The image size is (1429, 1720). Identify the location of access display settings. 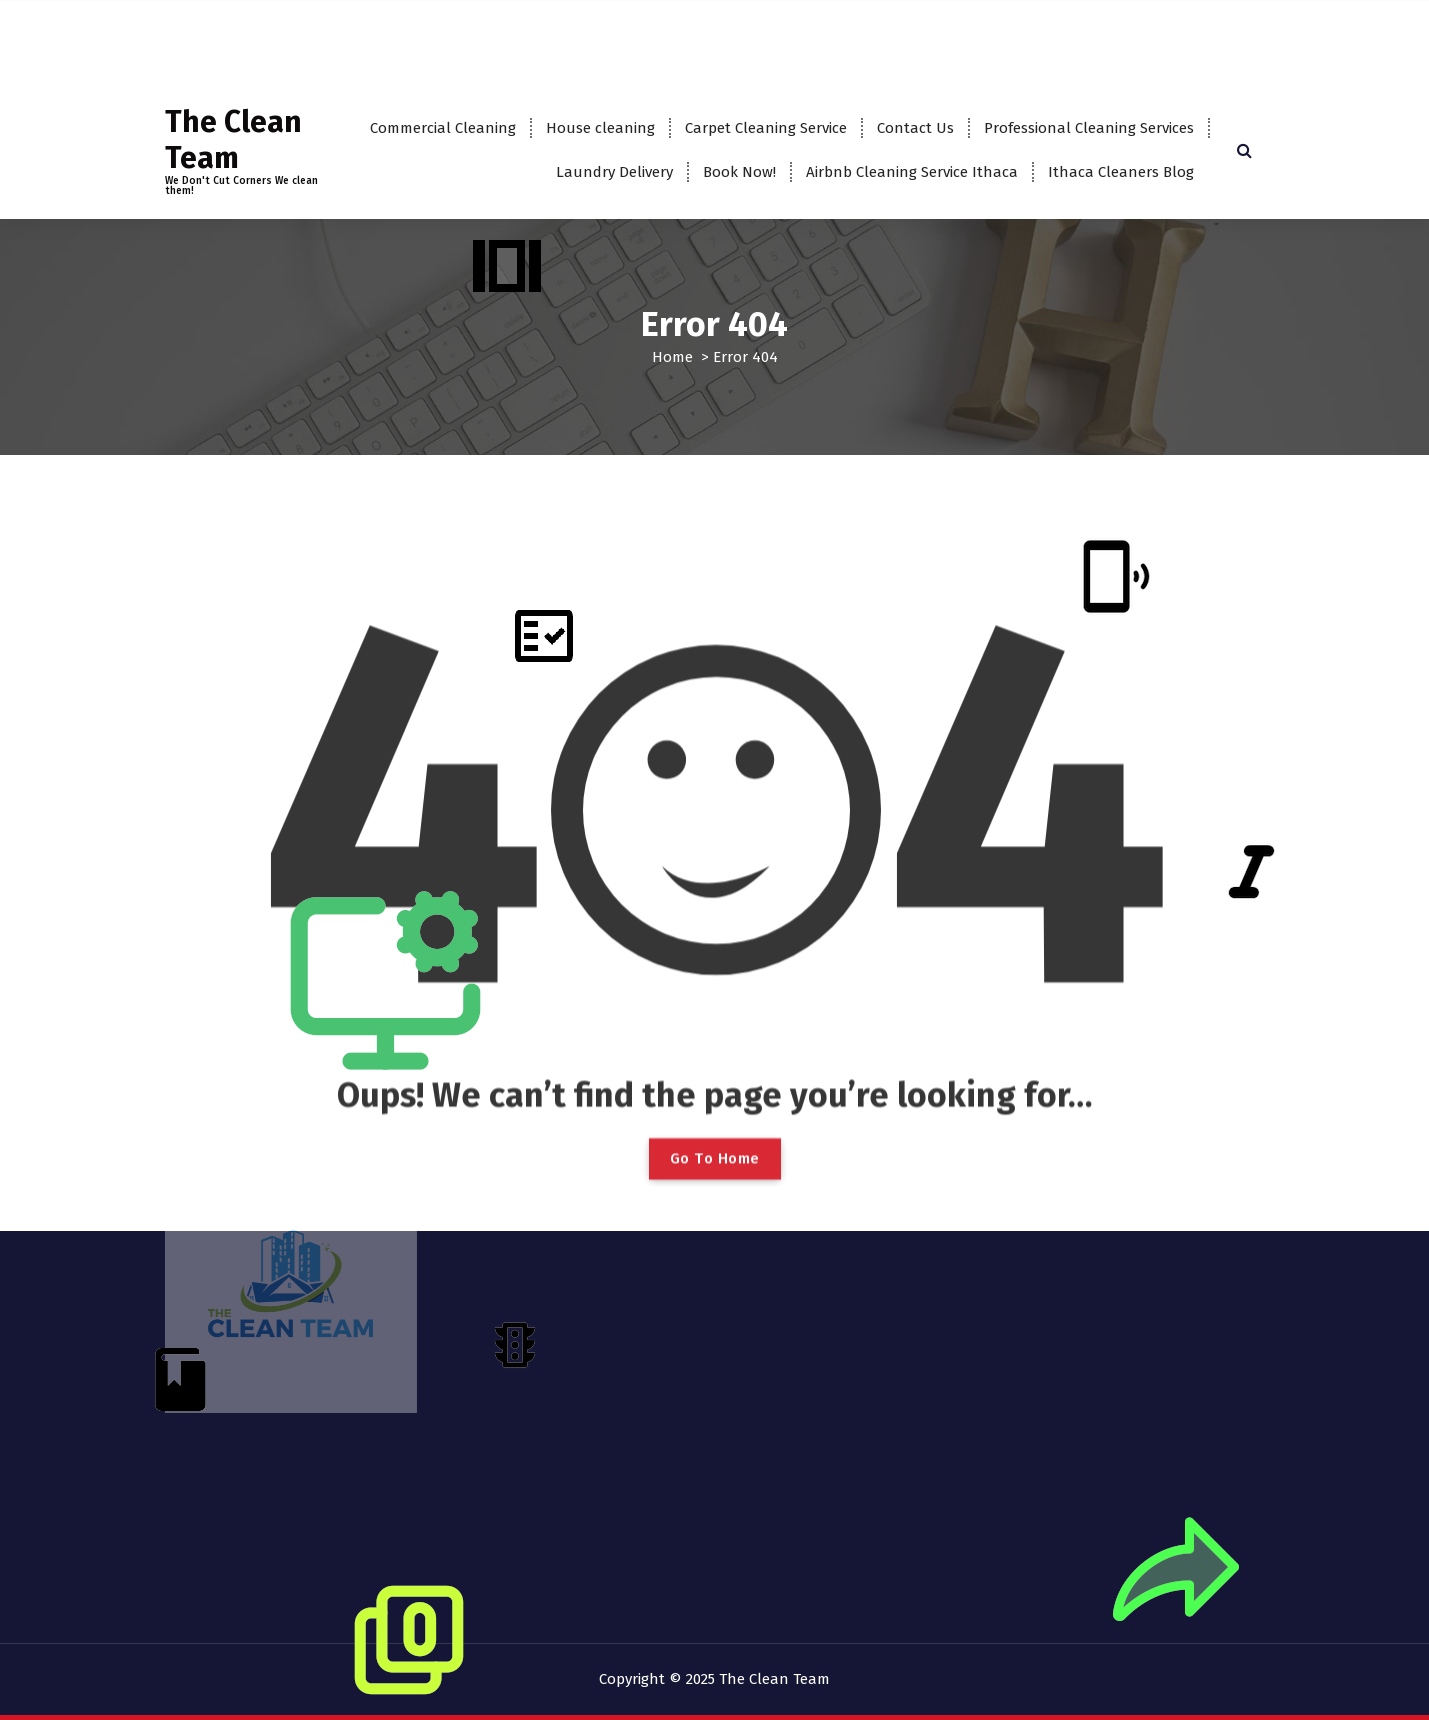
(385, 983).